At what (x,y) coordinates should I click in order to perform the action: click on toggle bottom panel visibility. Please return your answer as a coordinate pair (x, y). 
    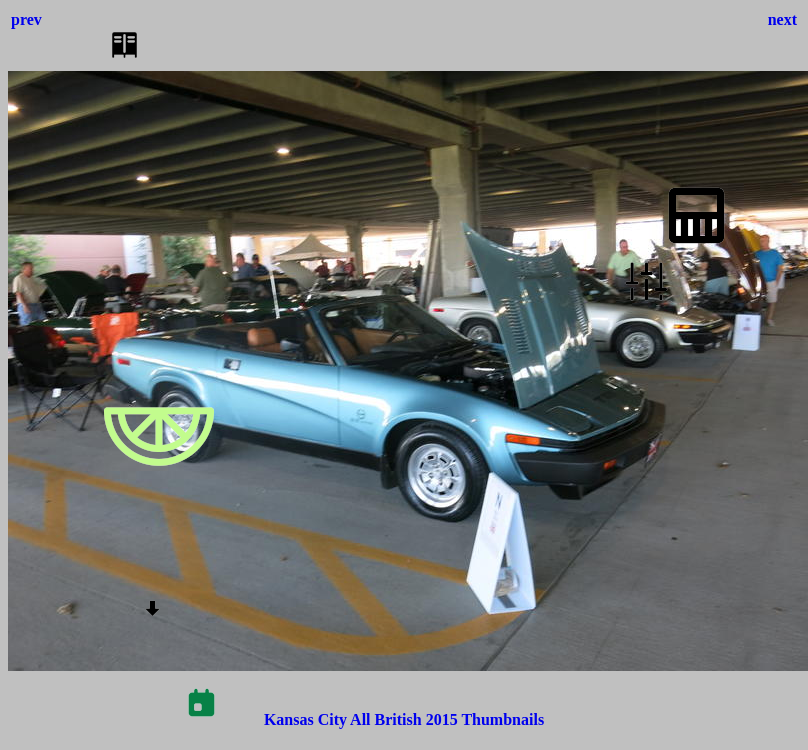
    Looking at the image, I should click on (696, 215).